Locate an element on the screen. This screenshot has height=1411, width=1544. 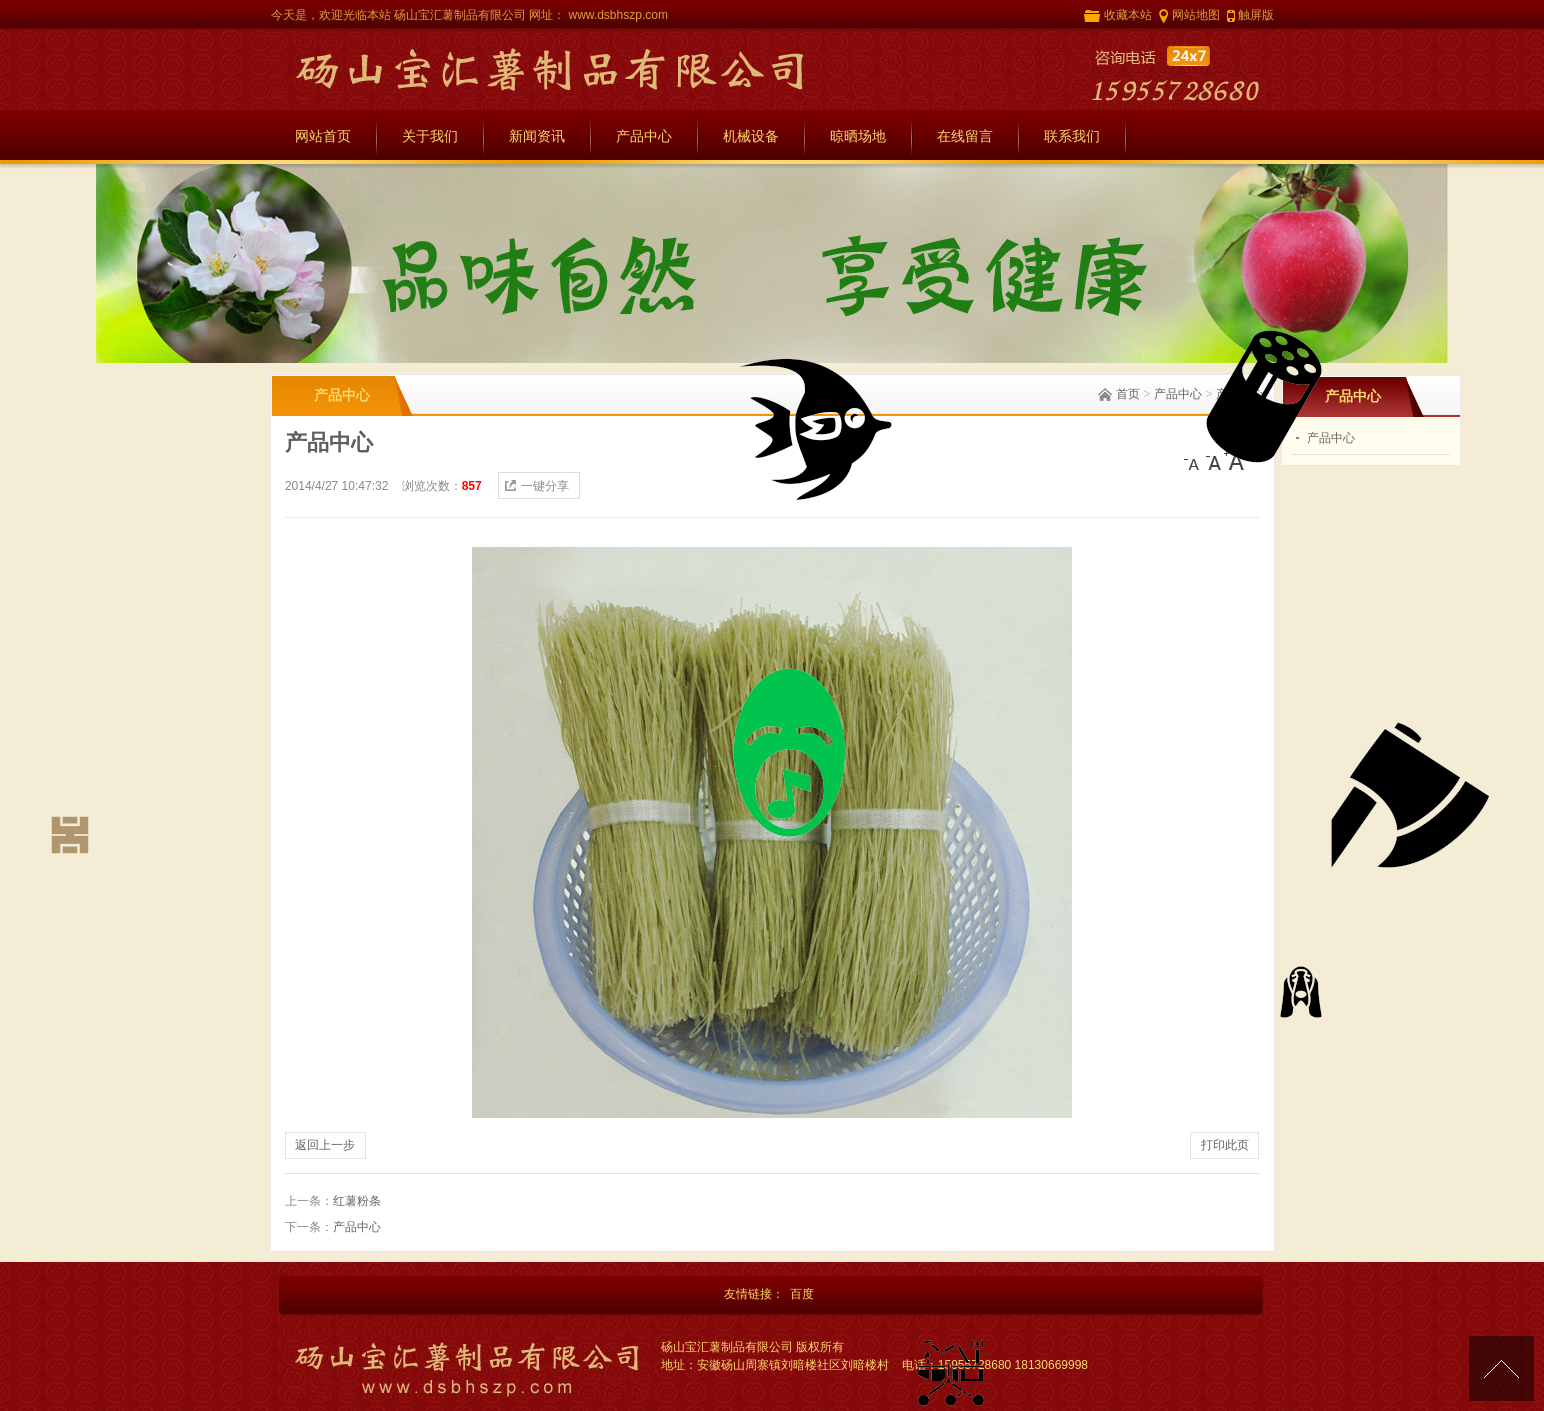
access karaoke or singing features is located at coordinates (791, 753).